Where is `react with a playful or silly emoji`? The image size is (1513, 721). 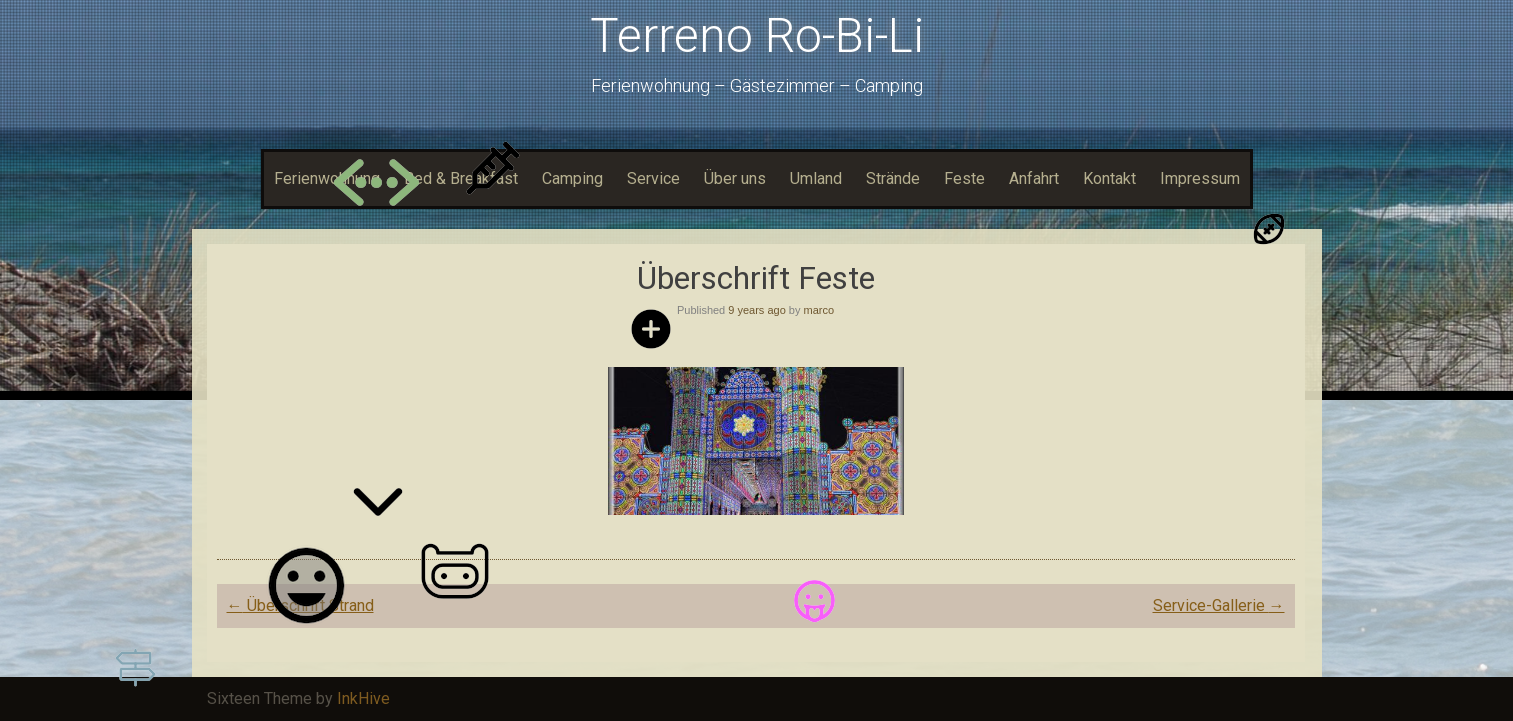
react with a playful or silly emoji is located at coordinates (814, 600).